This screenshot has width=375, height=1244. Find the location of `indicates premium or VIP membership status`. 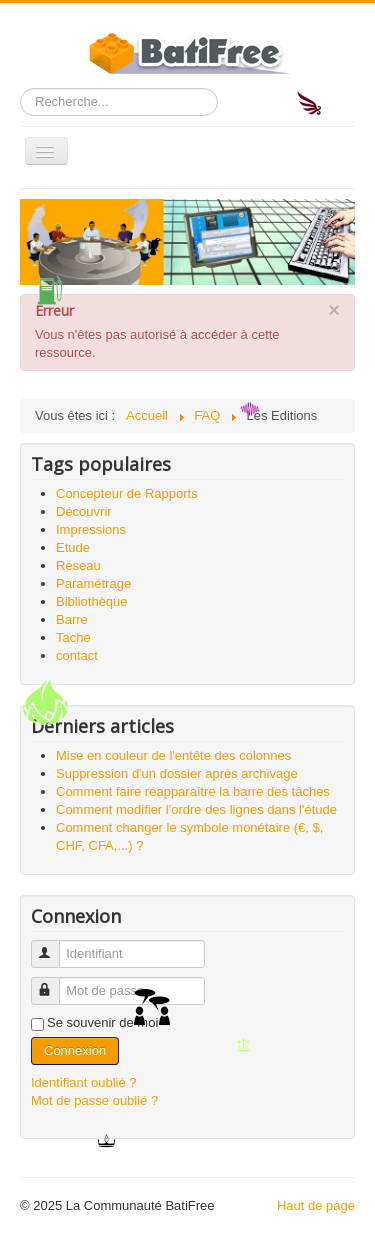

indicates premium or VIP membership status is located at coordinates (106, 1140).